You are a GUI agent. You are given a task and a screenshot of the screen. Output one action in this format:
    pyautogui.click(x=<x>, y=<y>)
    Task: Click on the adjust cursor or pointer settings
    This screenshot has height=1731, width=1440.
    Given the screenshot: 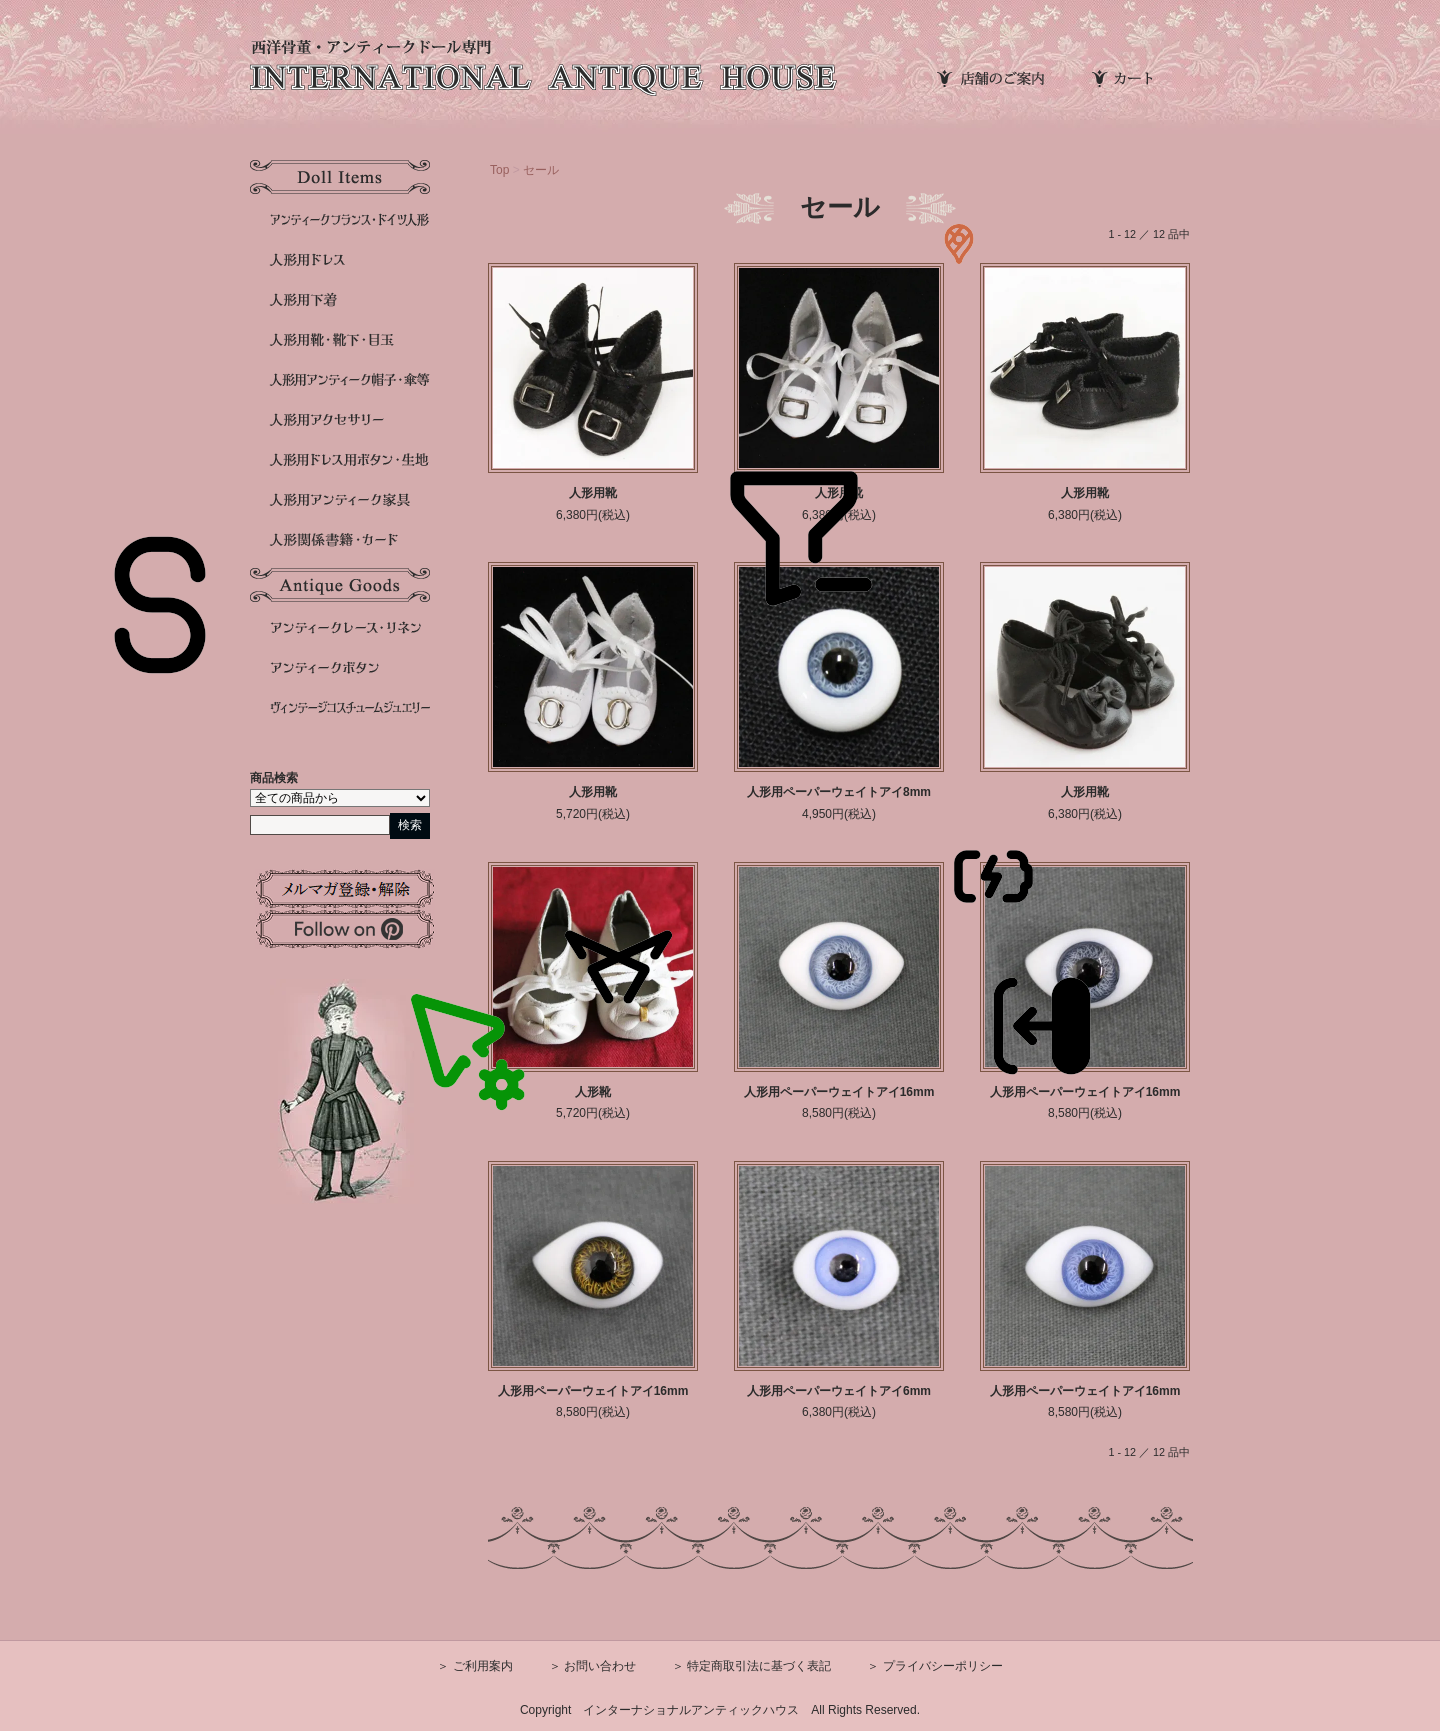 What is the action you would take?
    pyautogui.click(x=462, y=1045)
    